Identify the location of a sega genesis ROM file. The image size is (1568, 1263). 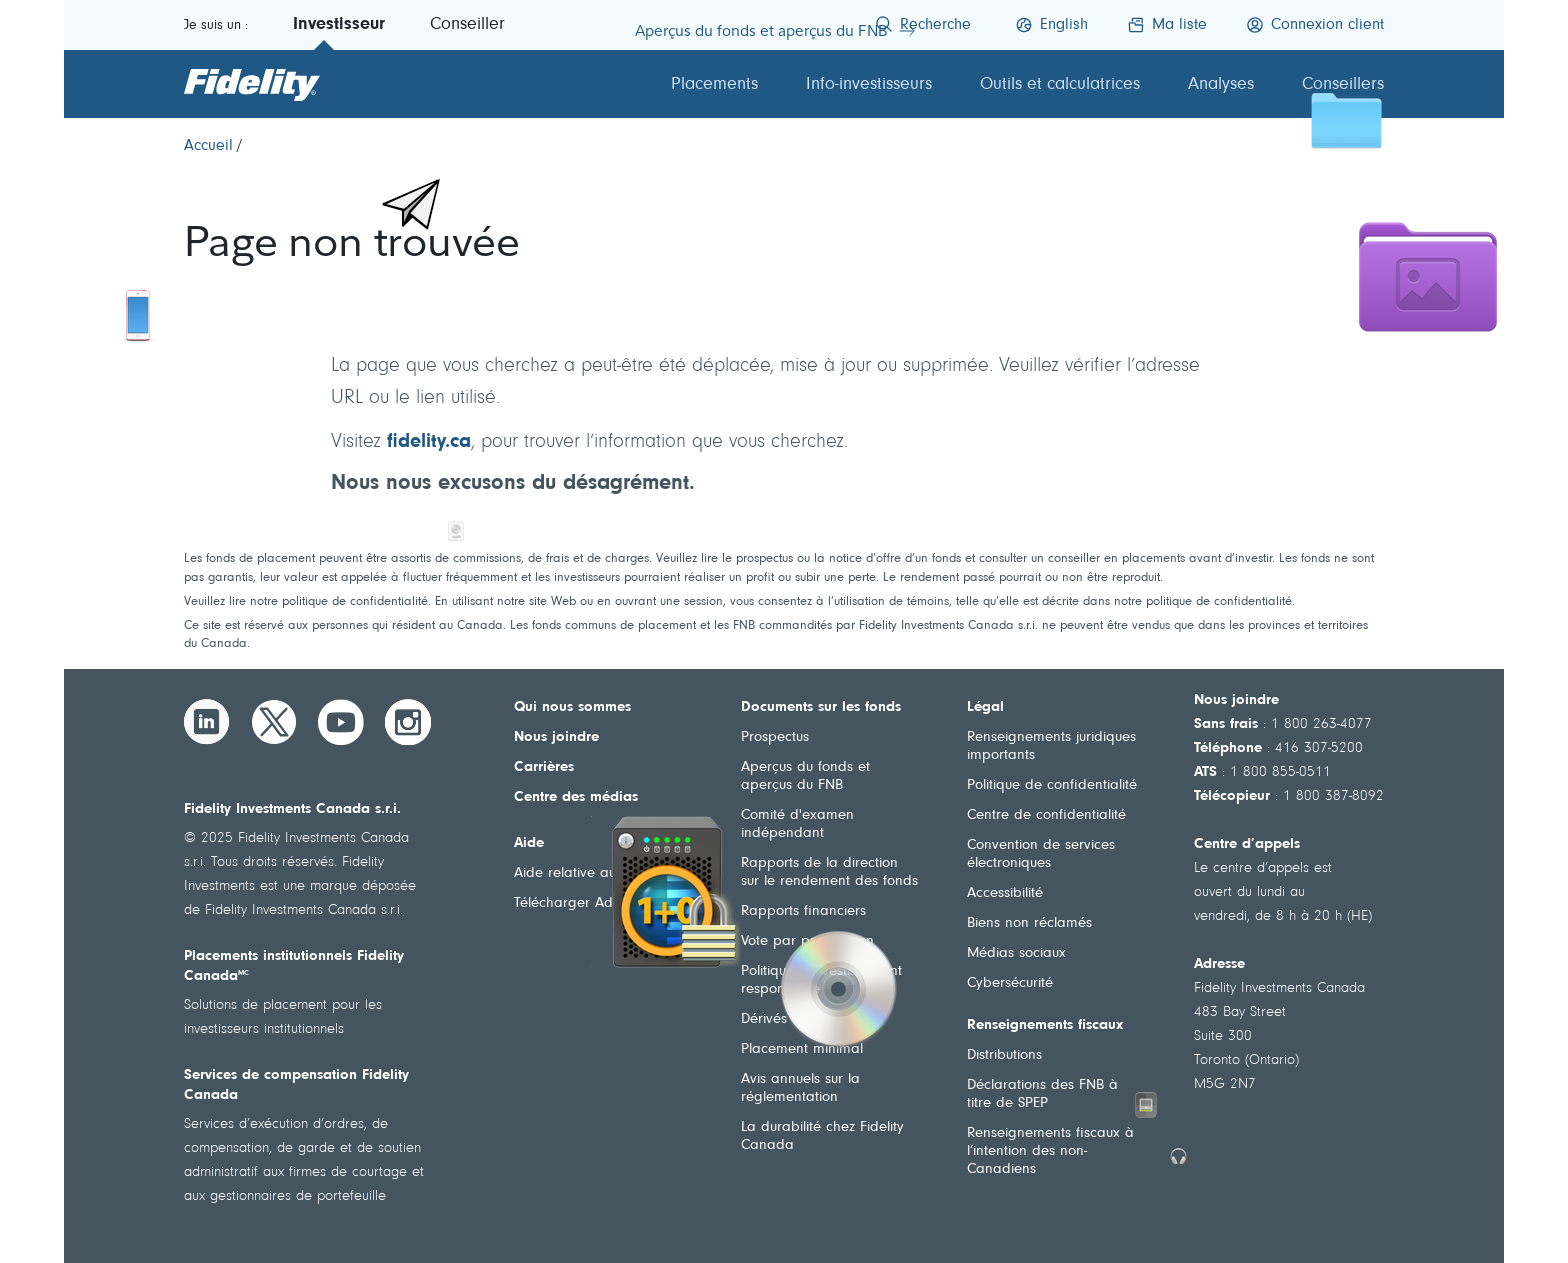
(1146, 1105).